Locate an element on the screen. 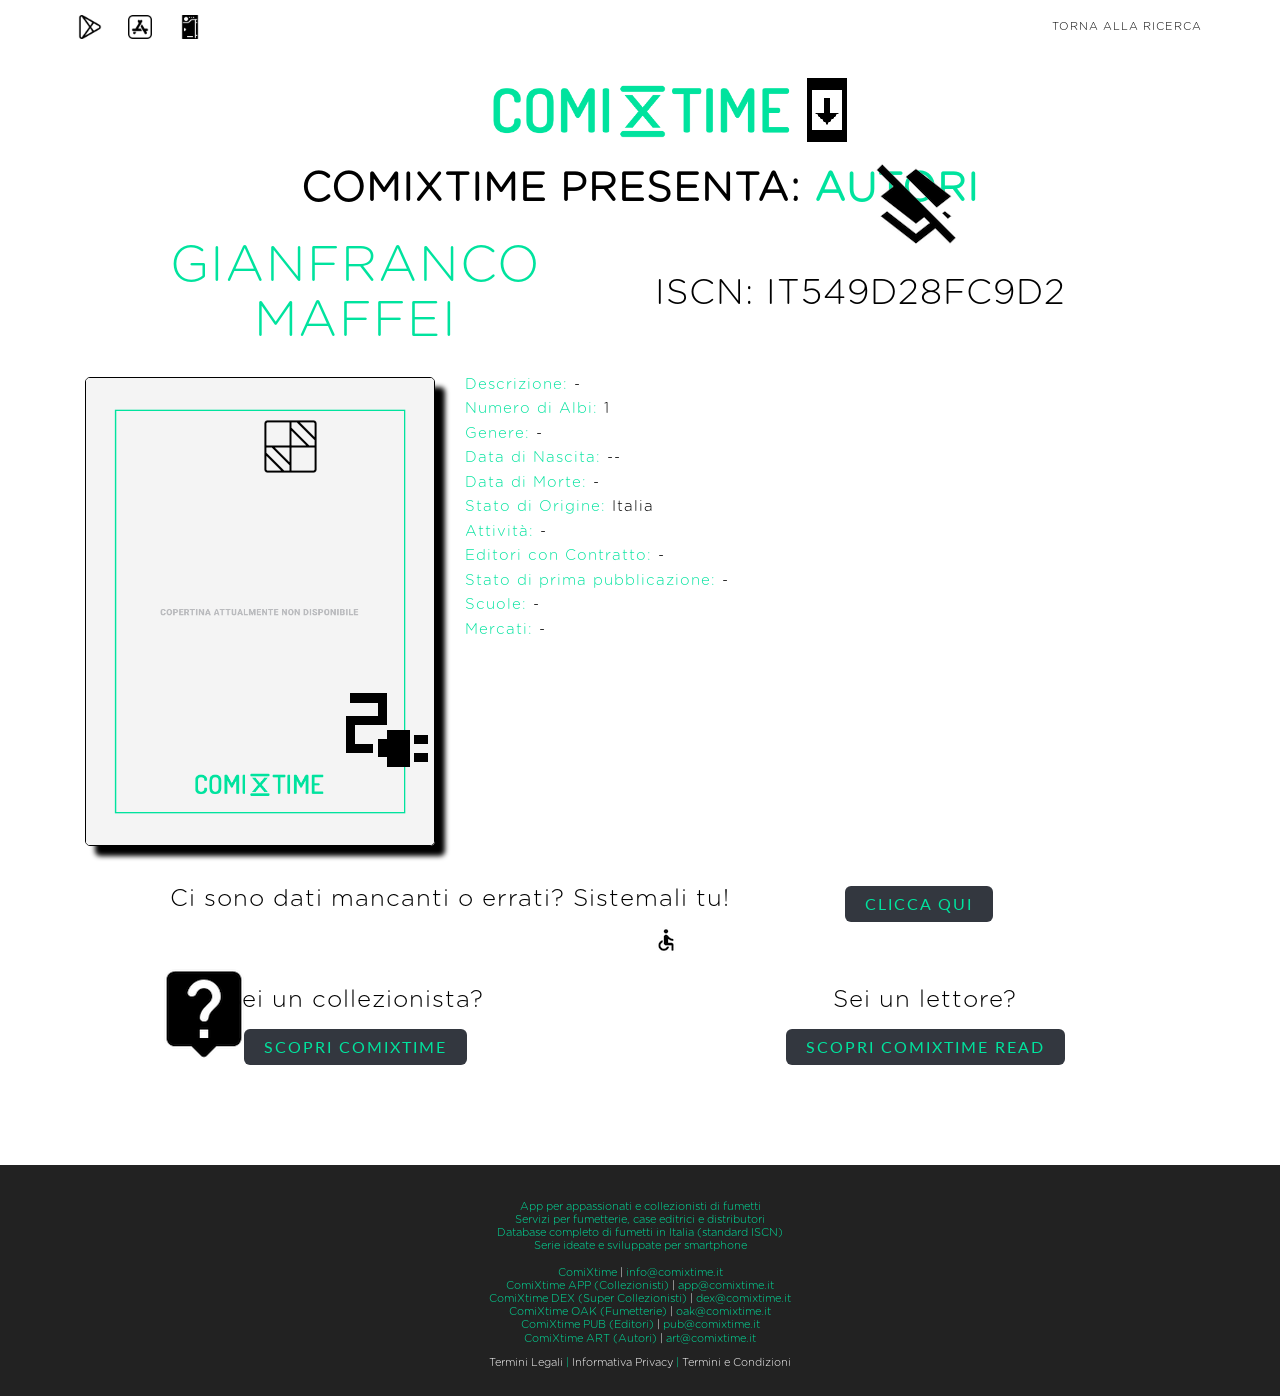 The width and height of the screenshot is (1280, 1396). system update available for download is located at coordinates (827, 110).